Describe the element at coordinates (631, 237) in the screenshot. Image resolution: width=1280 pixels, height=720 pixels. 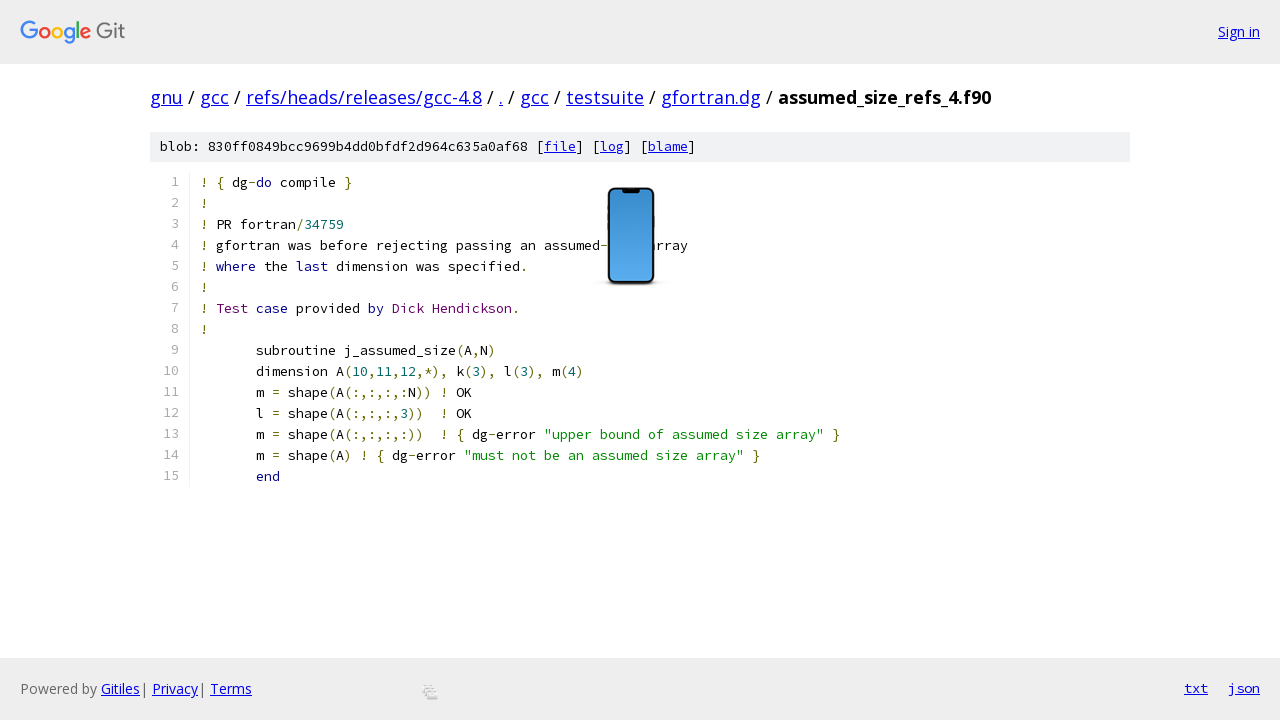
I see `iPhone 16e device icon` at that location.